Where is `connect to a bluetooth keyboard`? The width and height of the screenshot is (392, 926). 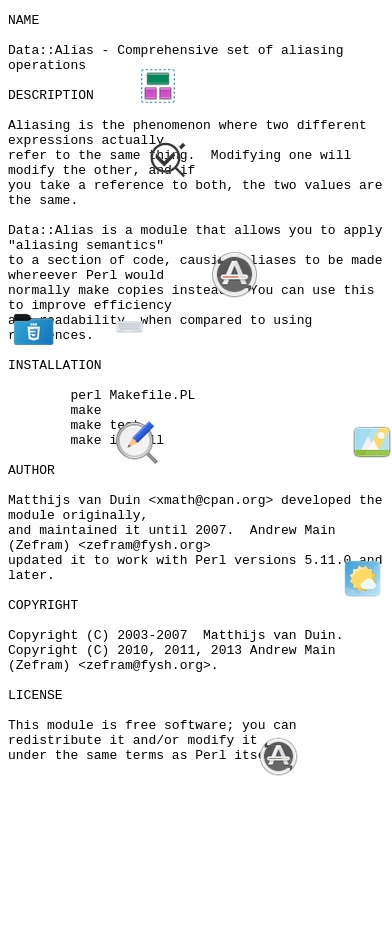
connect to a bluetooth keyboard is located at coordinates (129, 326).